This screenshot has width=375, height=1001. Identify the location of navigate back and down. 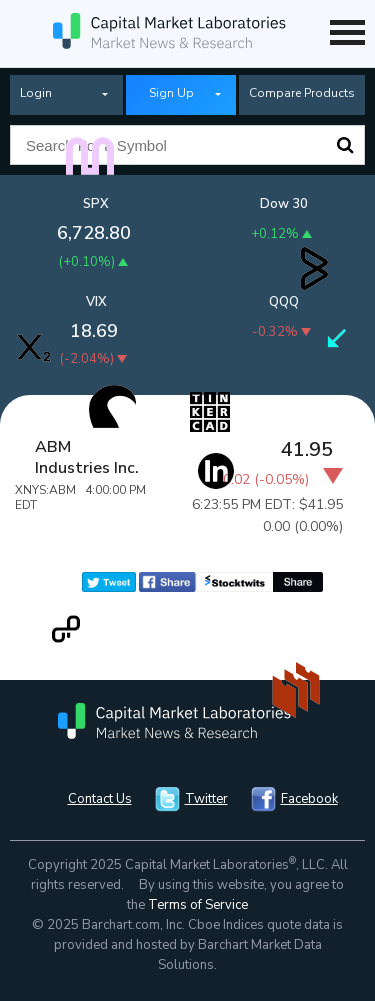
(336, 338).